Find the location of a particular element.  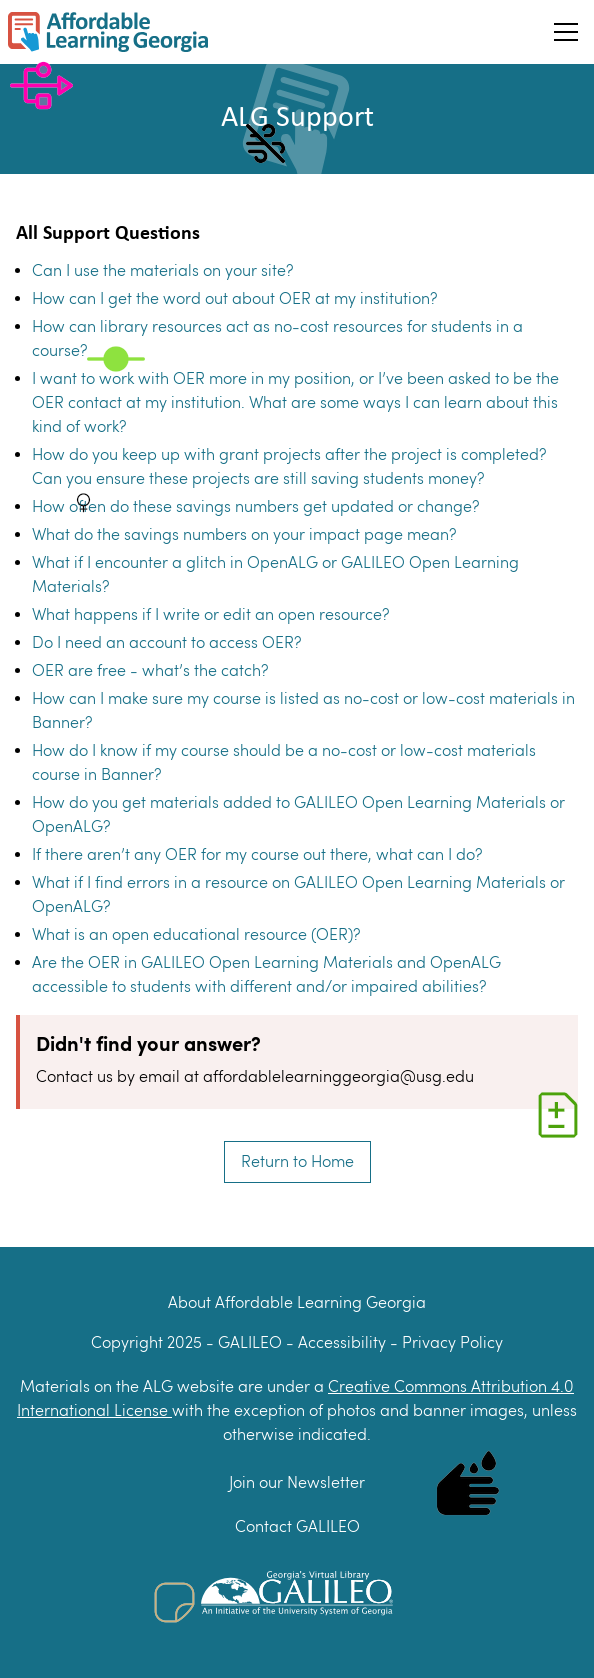

add a sticker to your message is located at coordinates (174, 1602).